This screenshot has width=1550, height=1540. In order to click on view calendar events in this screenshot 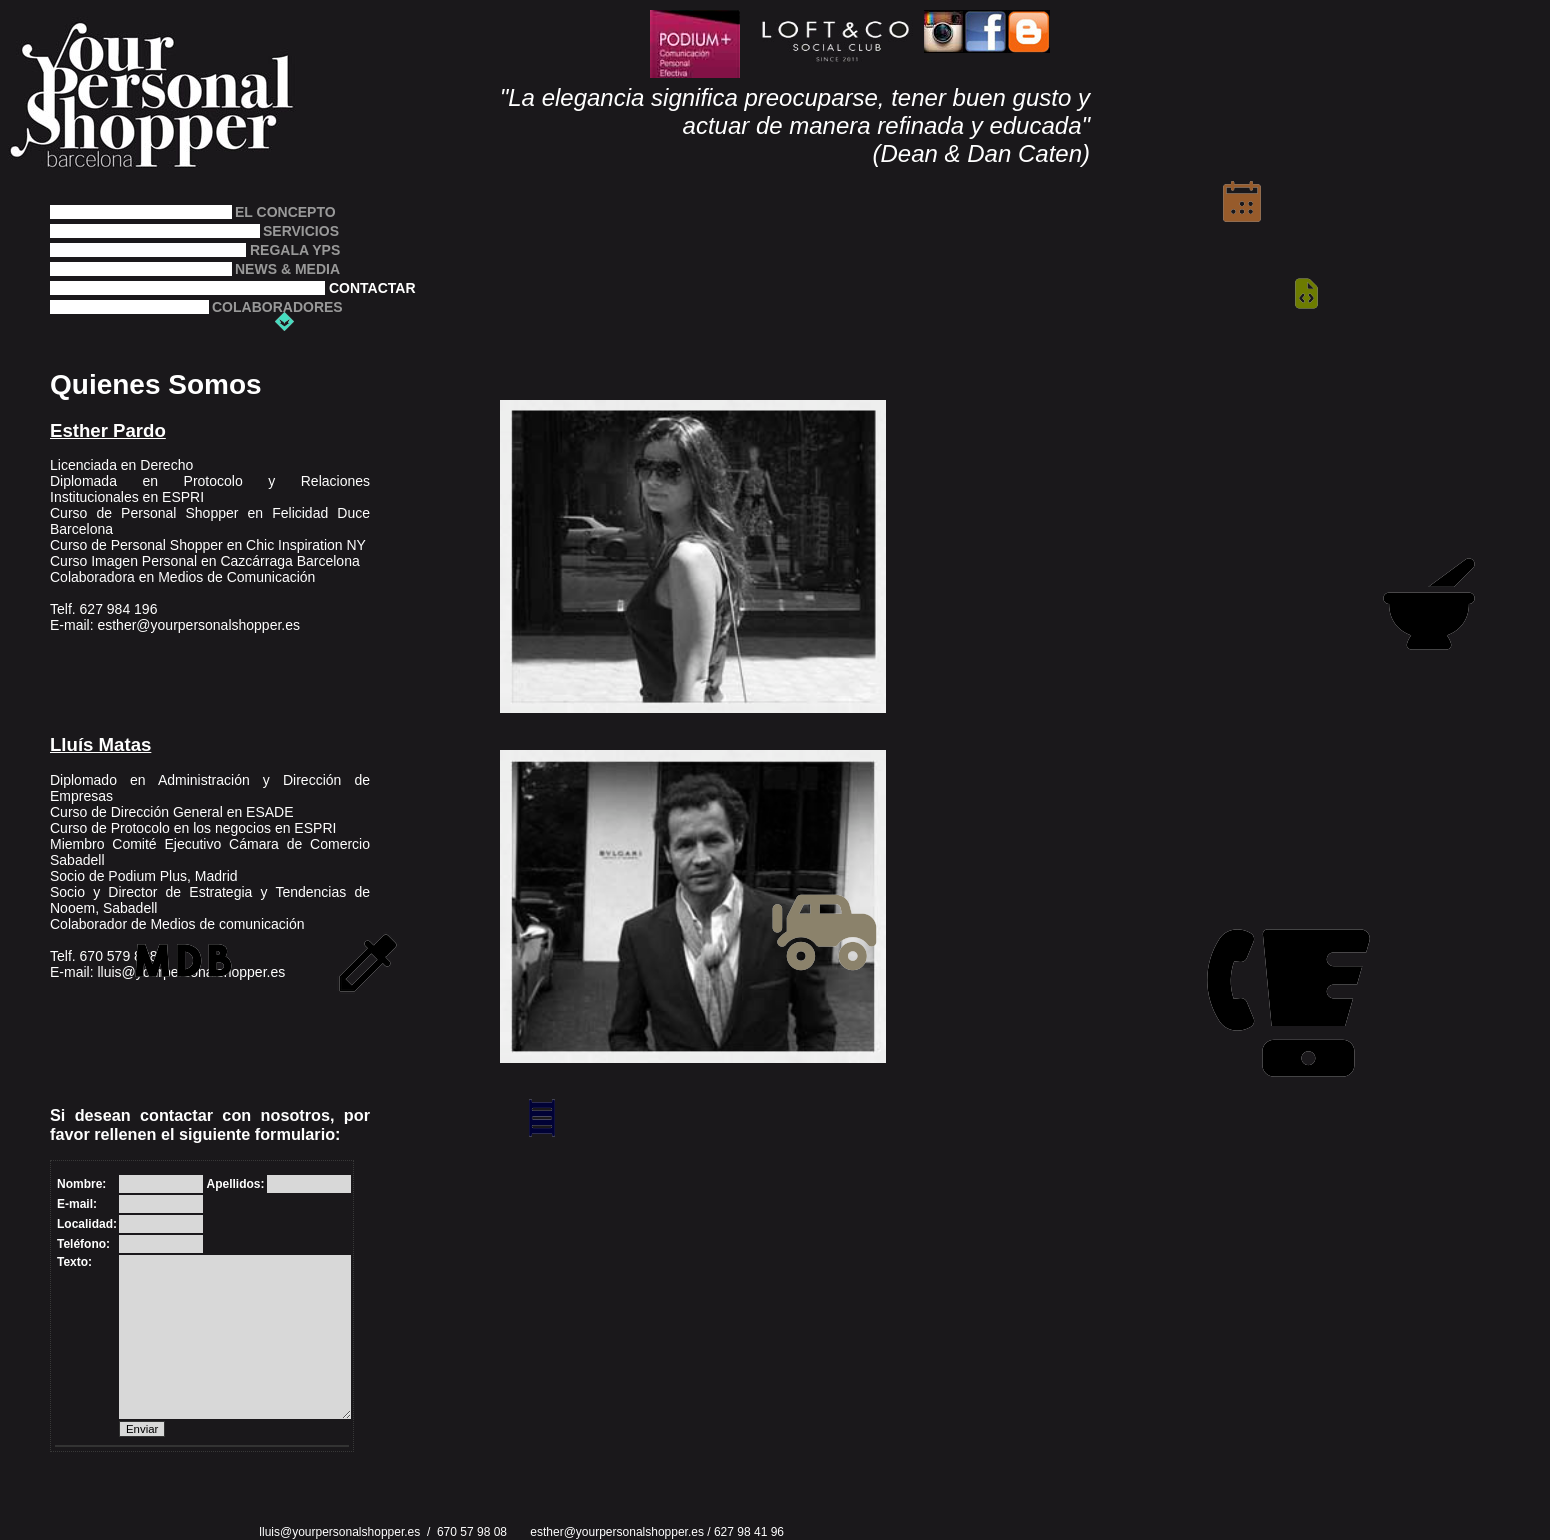, I will do `click(1242, 203)`.